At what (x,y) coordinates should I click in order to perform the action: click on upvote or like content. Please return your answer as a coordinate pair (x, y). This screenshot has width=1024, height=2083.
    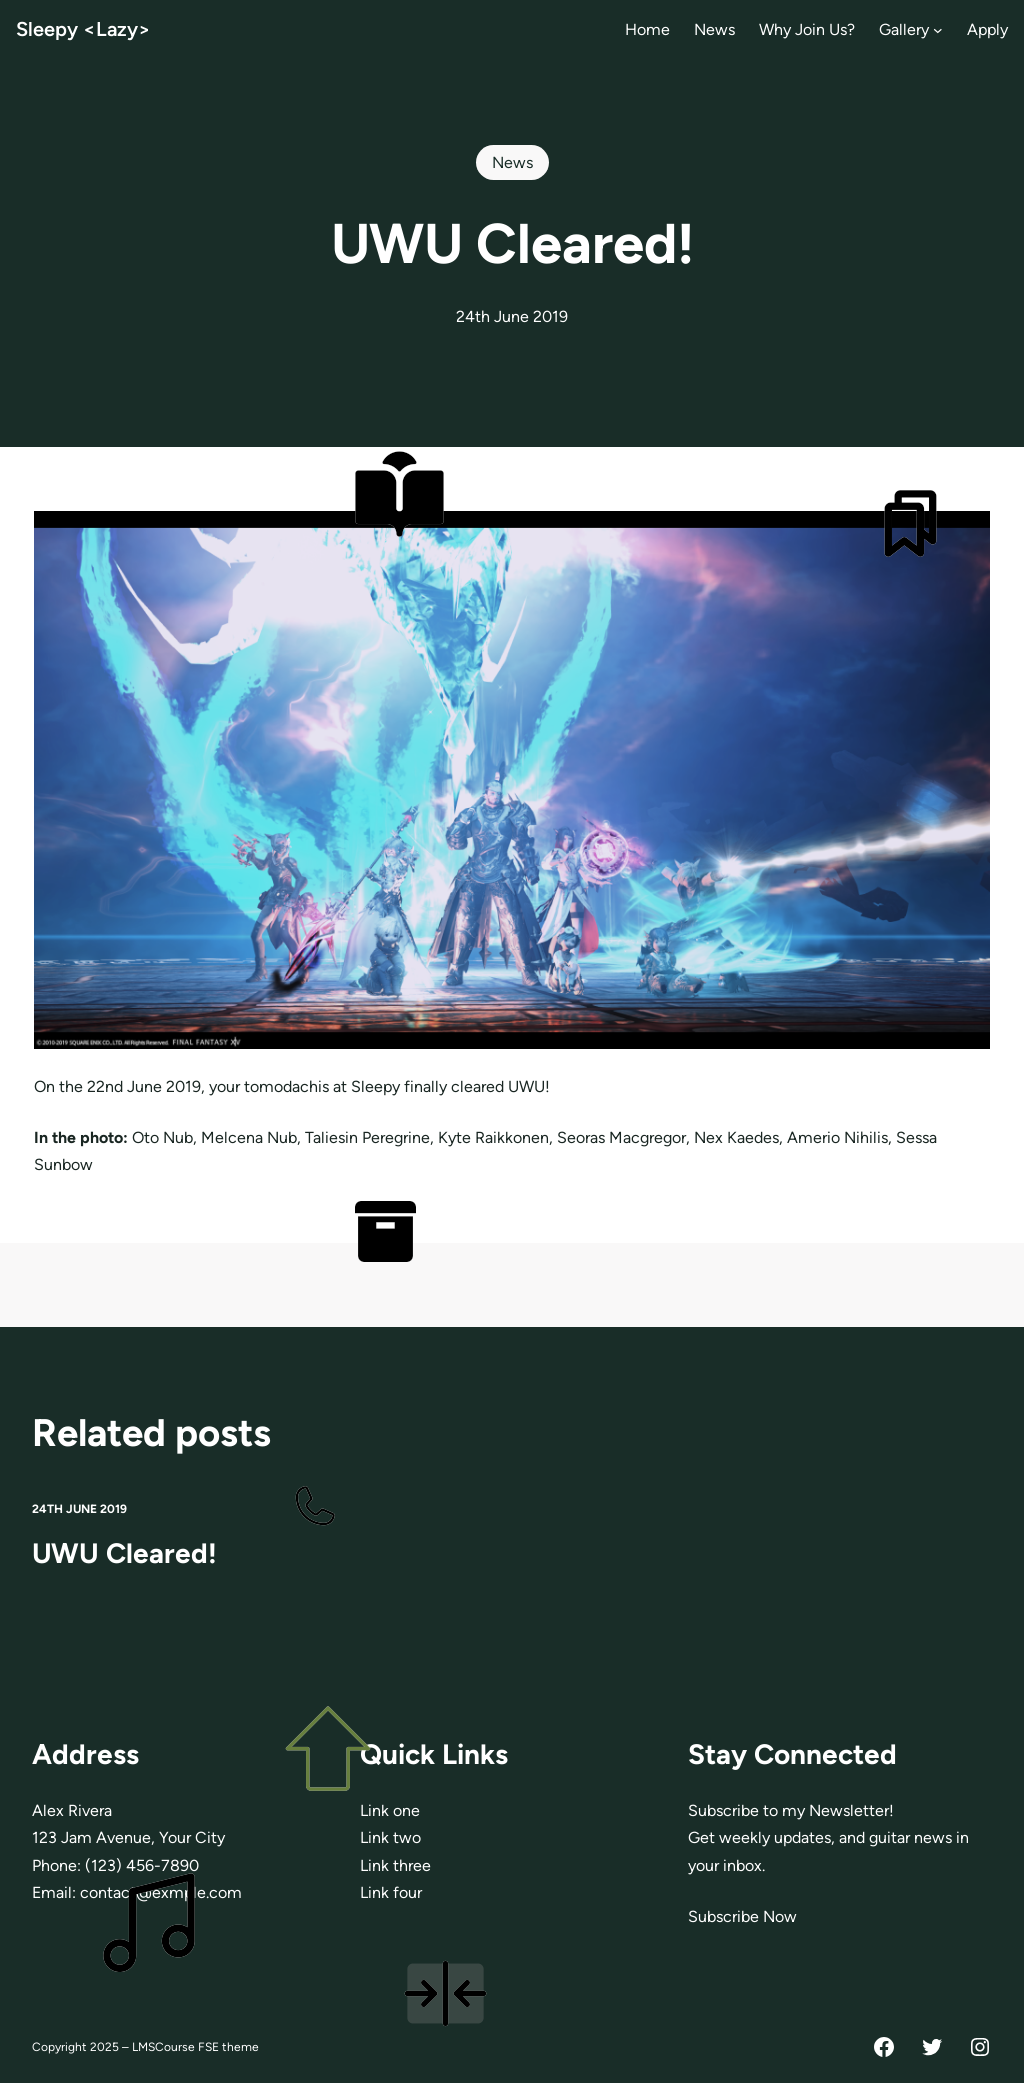
    Looking at the image, I should click on (328, 1752).